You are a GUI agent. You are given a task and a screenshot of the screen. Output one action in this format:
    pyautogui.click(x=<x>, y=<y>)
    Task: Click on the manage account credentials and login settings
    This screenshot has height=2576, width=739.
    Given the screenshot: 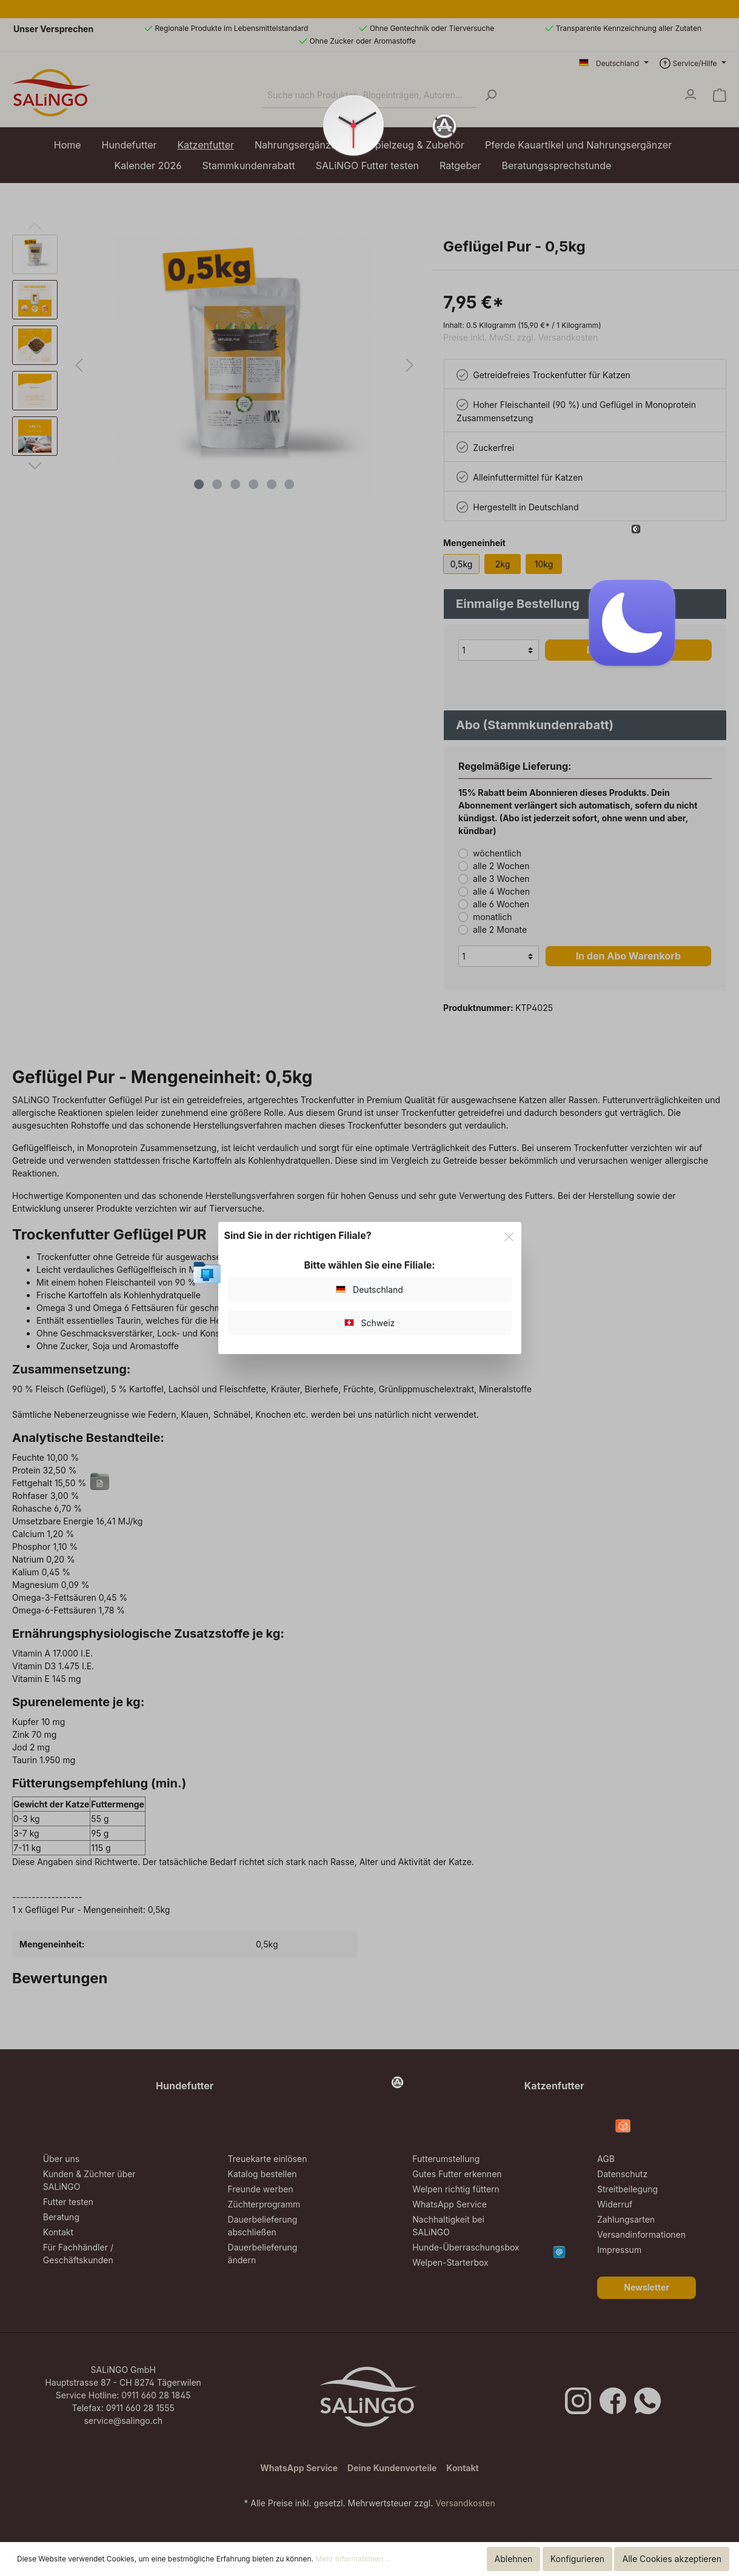 What is the action you would take?
    pyautogui.click(x=559, y=2252)
    